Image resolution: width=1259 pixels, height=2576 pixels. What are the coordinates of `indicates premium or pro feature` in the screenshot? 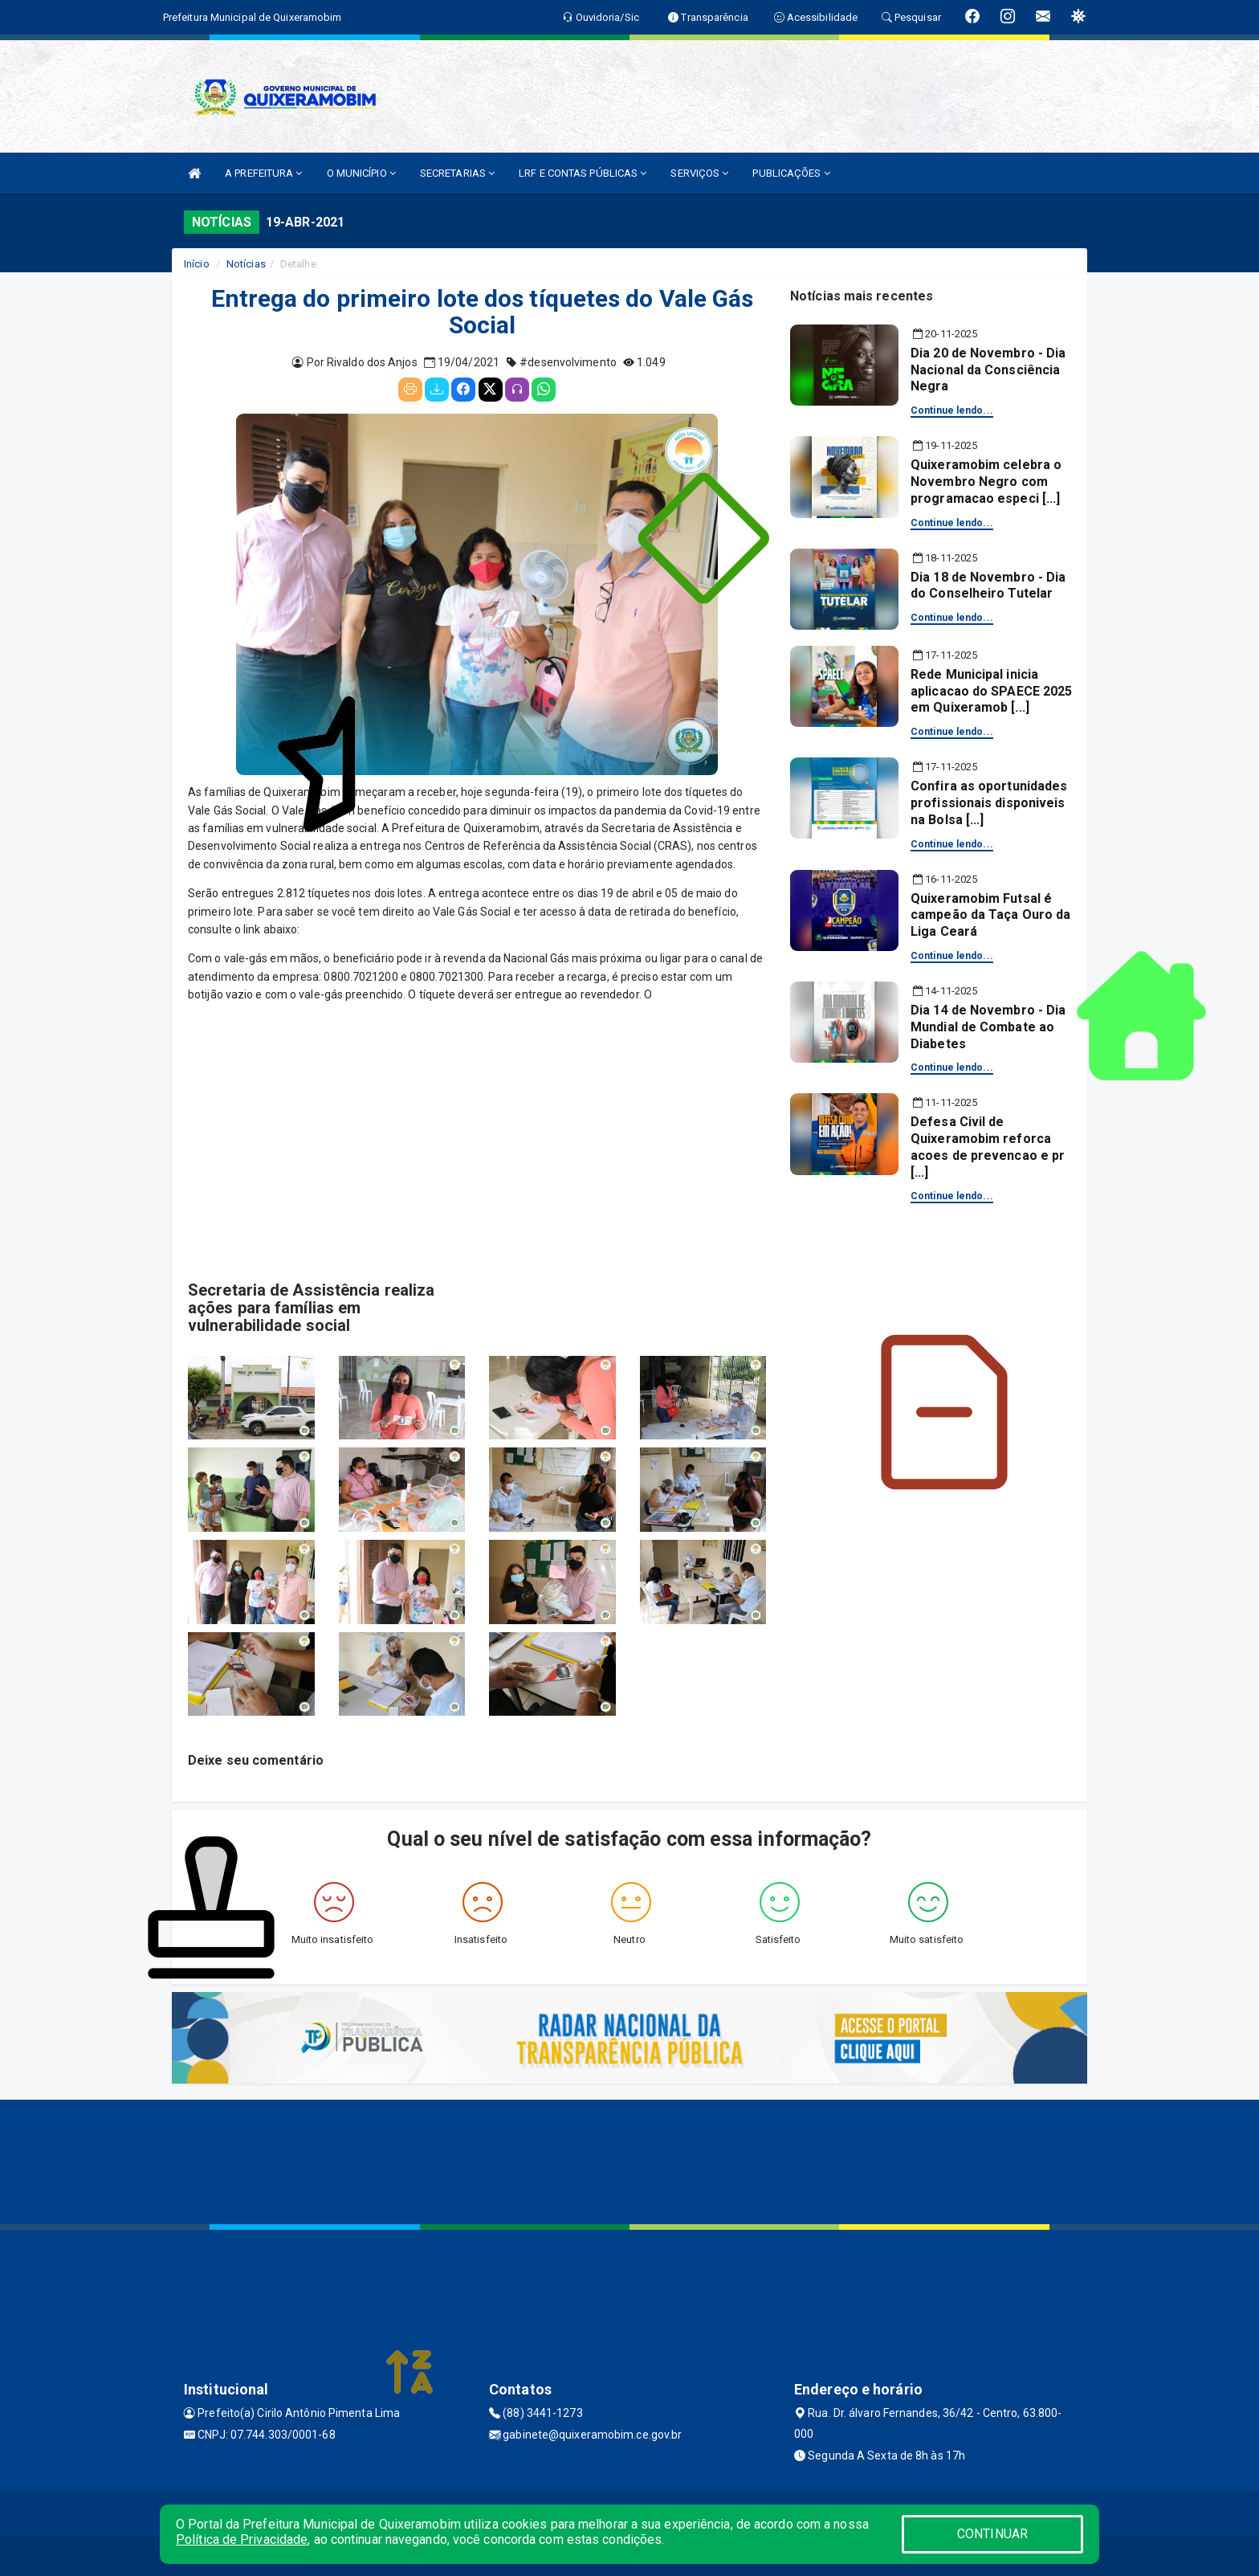 It's located at (703, 538).